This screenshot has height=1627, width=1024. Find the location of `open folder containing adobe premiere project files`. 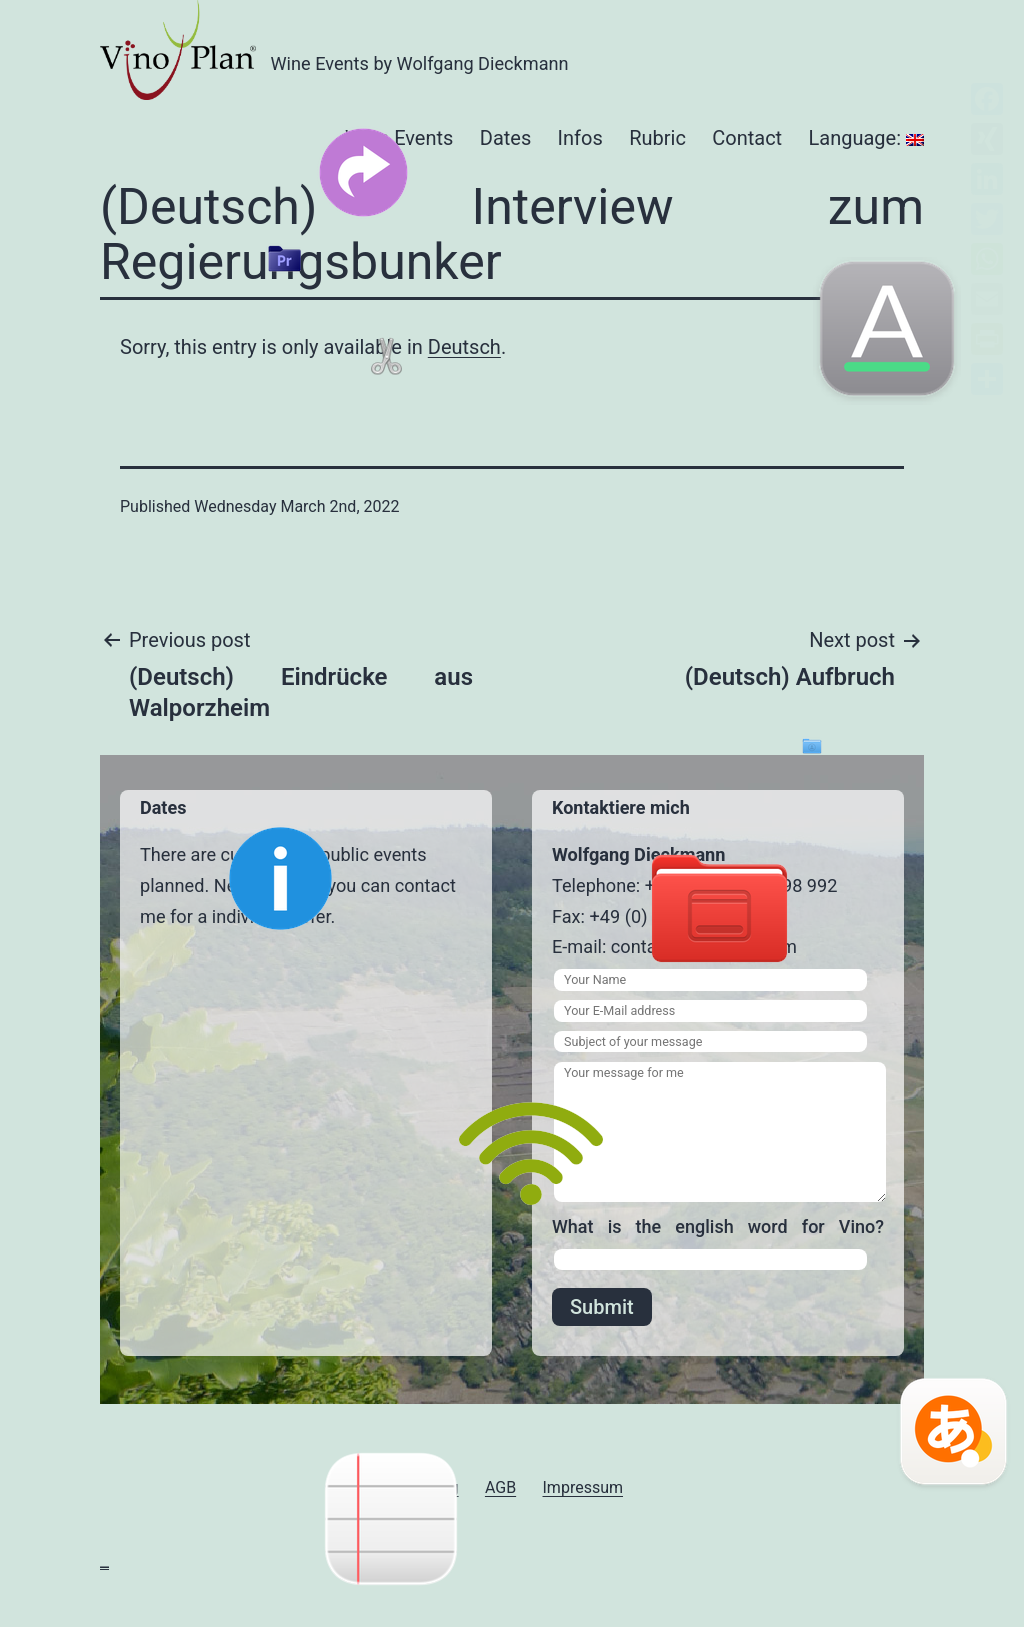

open folder containing adobe premiere project files is located at coordinates (284, 259).